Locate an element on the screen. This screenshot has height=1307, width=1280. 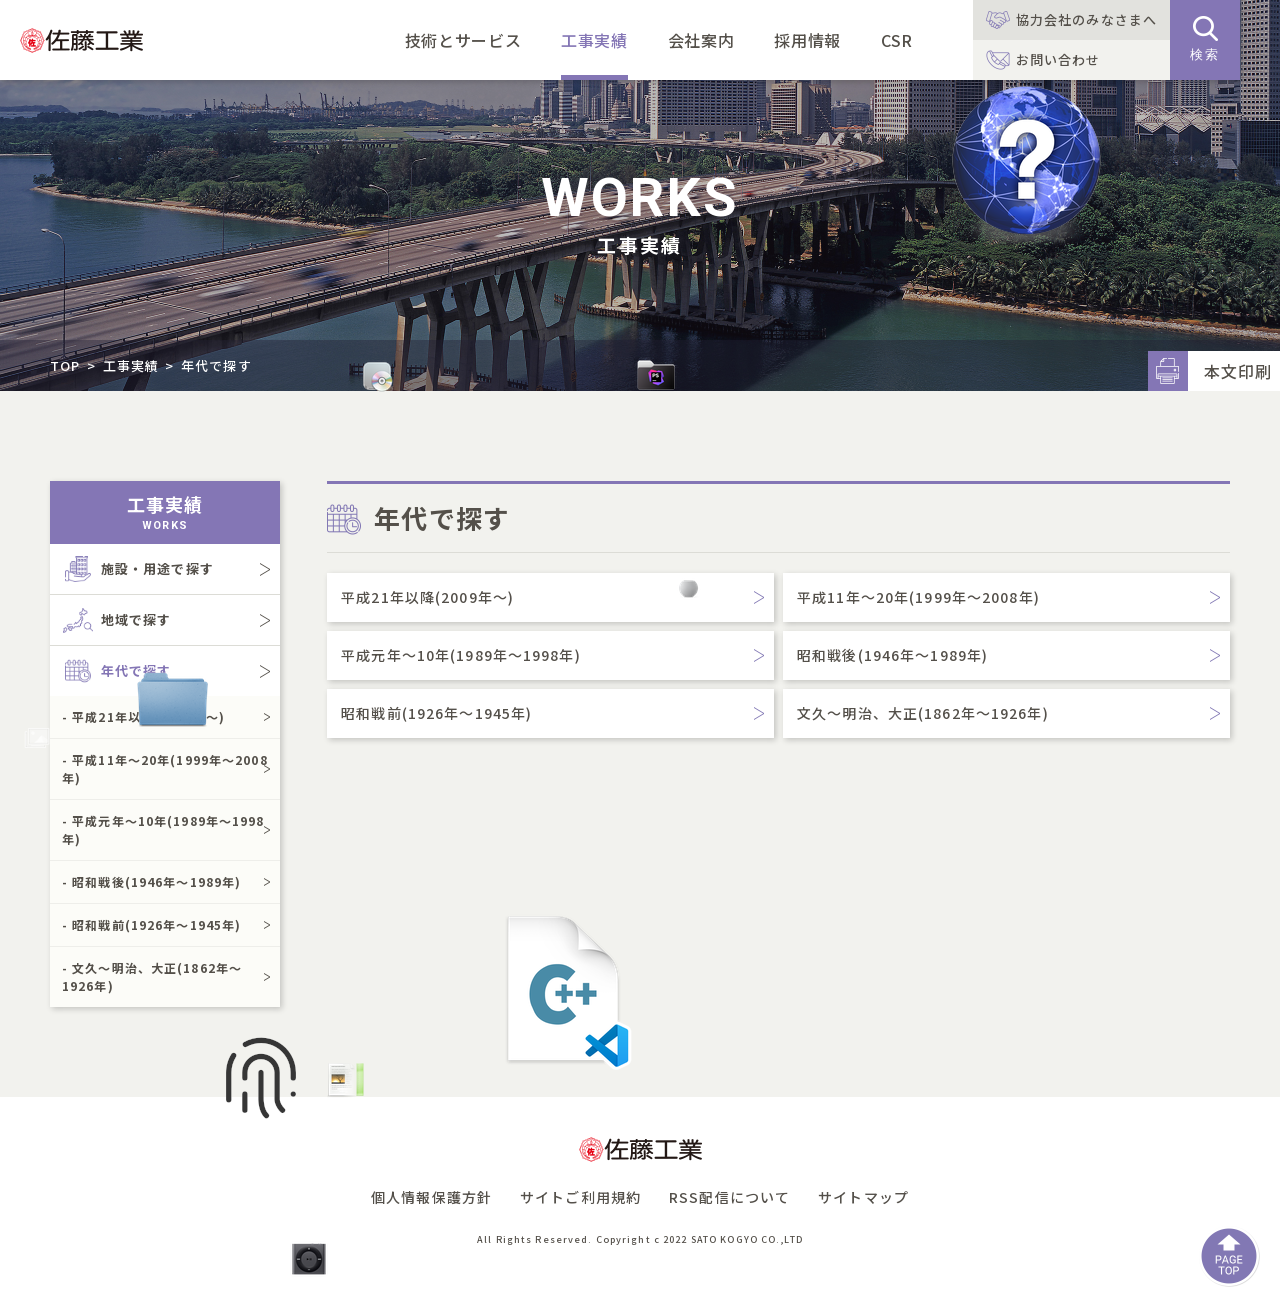
open a C++ source file in Visual Studio Code is located at coordinates (563, 992).